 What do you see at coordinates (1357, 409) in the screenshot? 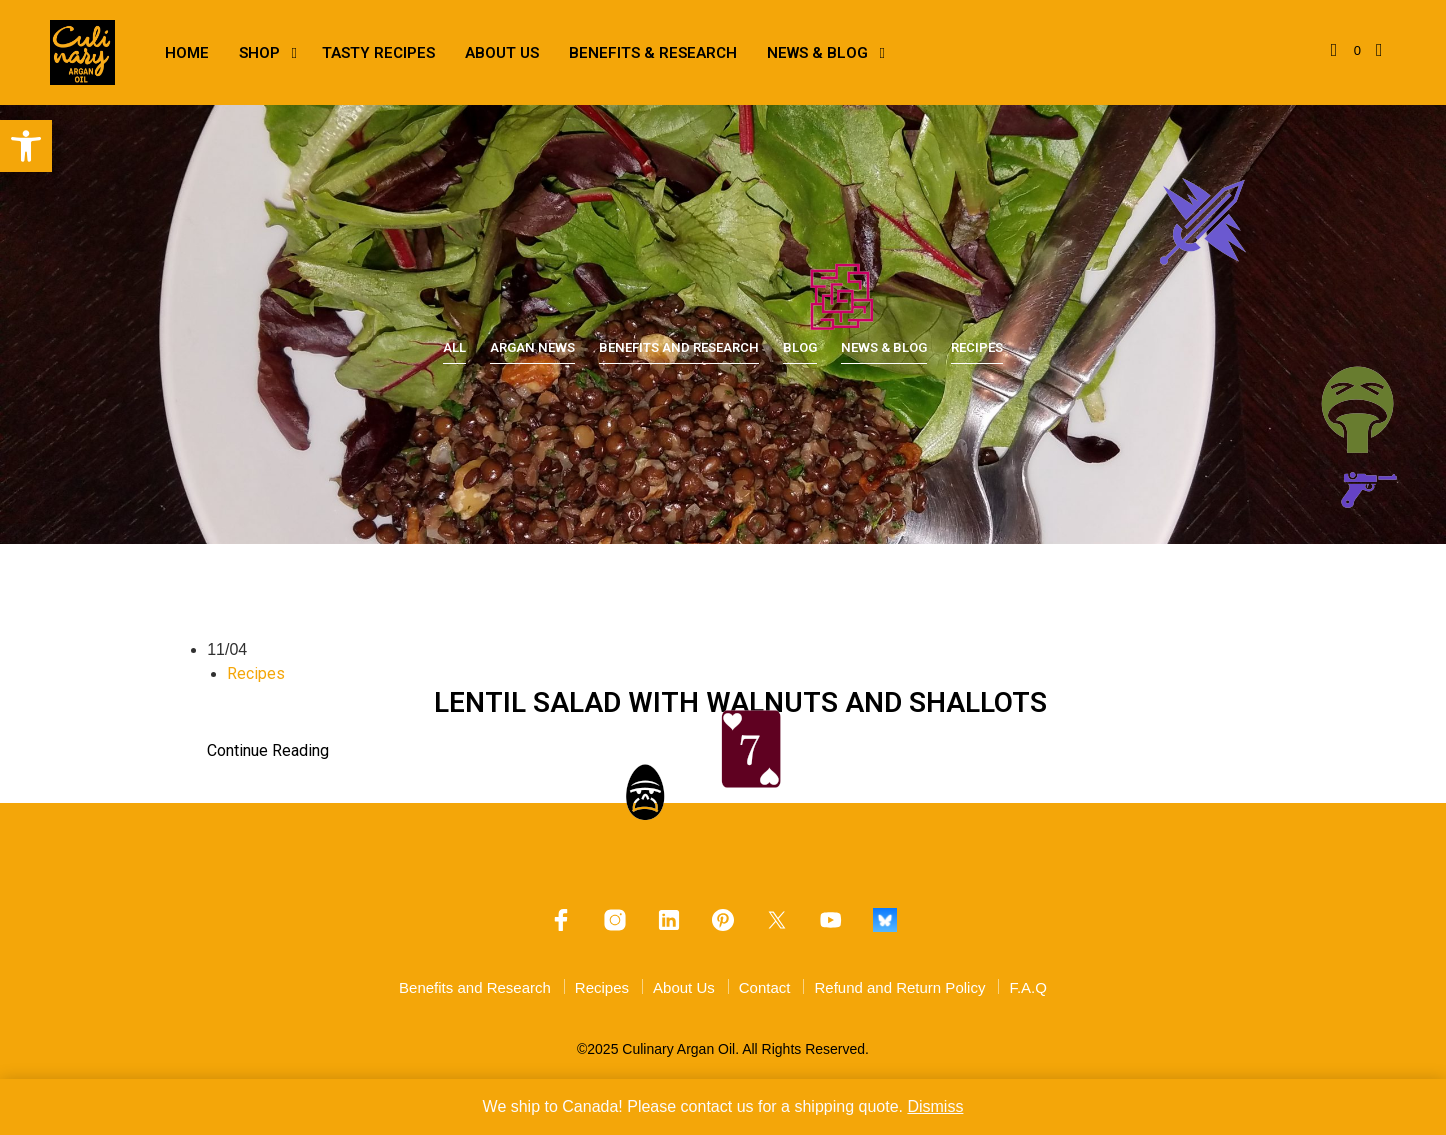
I see `indicates nausea or sickness status effect` at bounding box center [1357, 409].